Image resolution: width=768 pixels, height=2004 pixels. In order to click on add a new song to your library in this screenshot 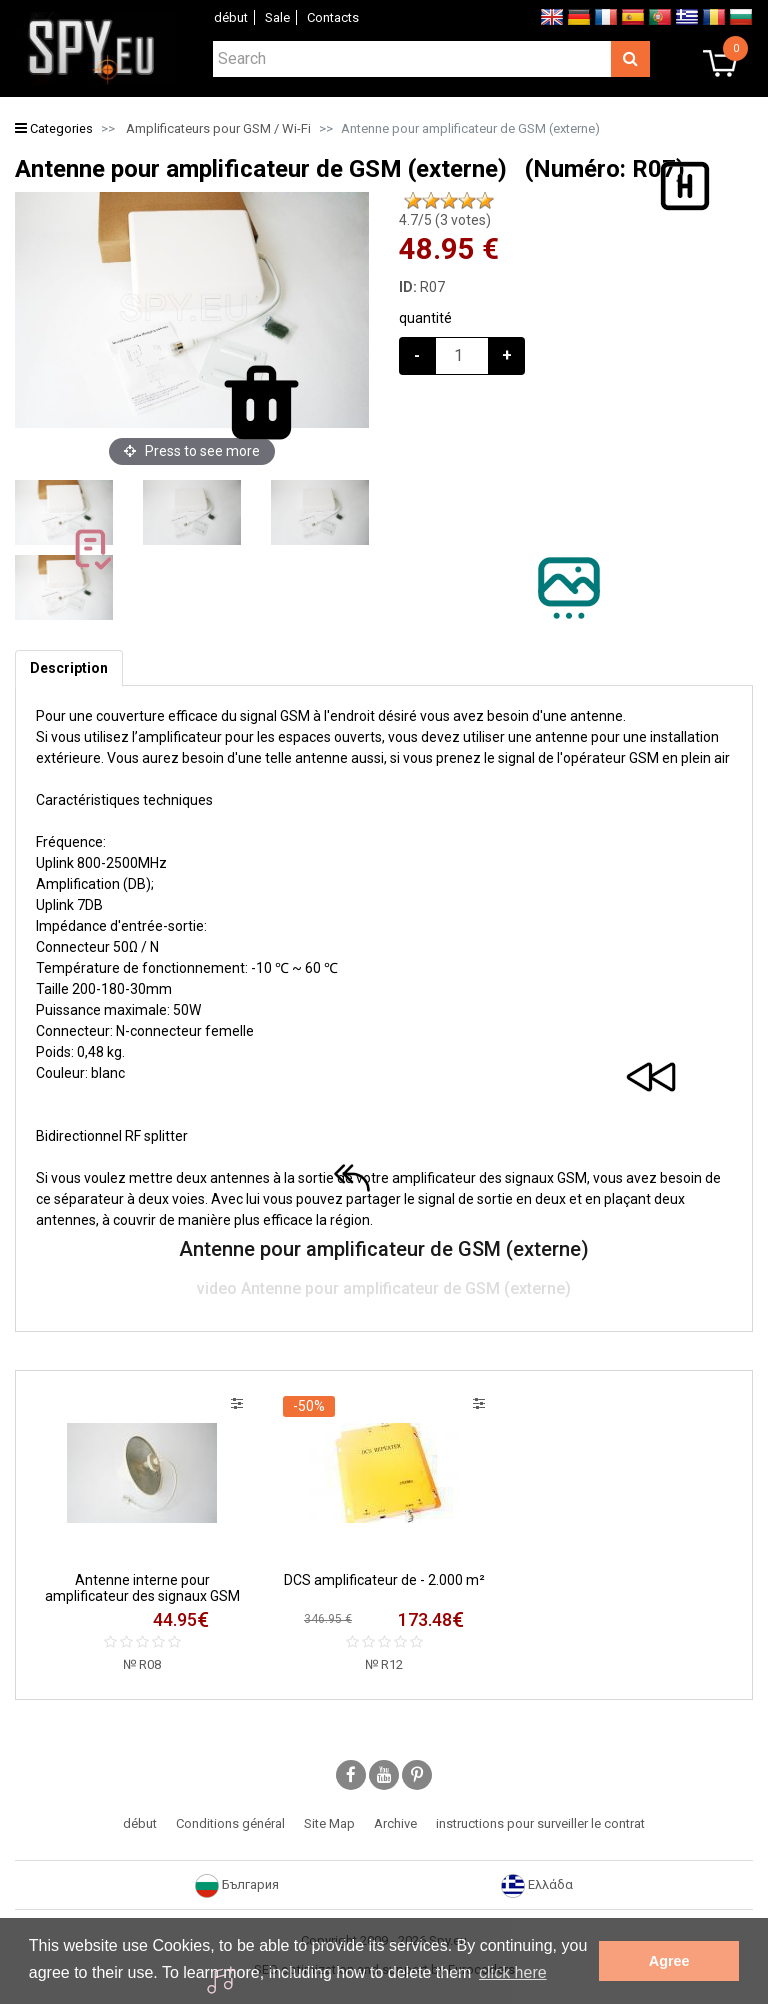, I will do `click(221, 1980)`.